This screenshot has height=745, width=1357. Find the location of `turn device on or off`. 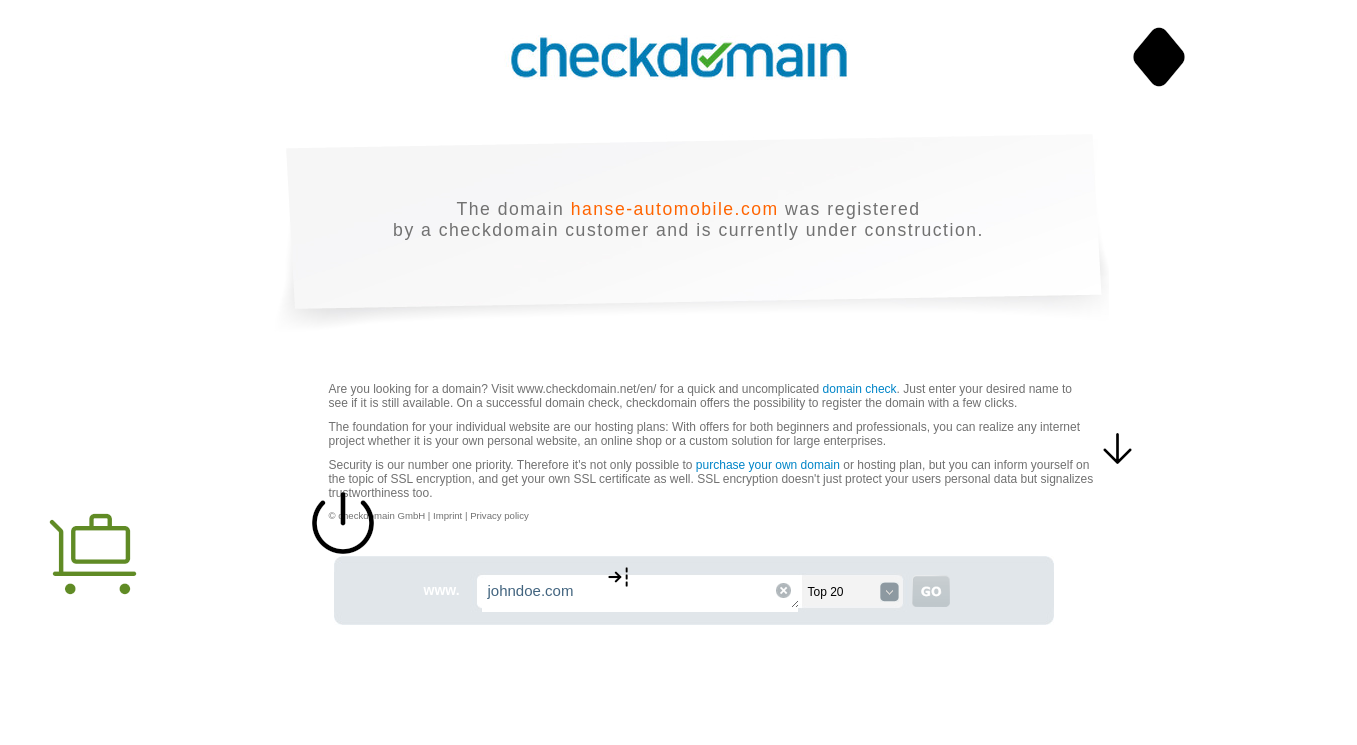

turn device on or off is located at coordinates (343, 523).